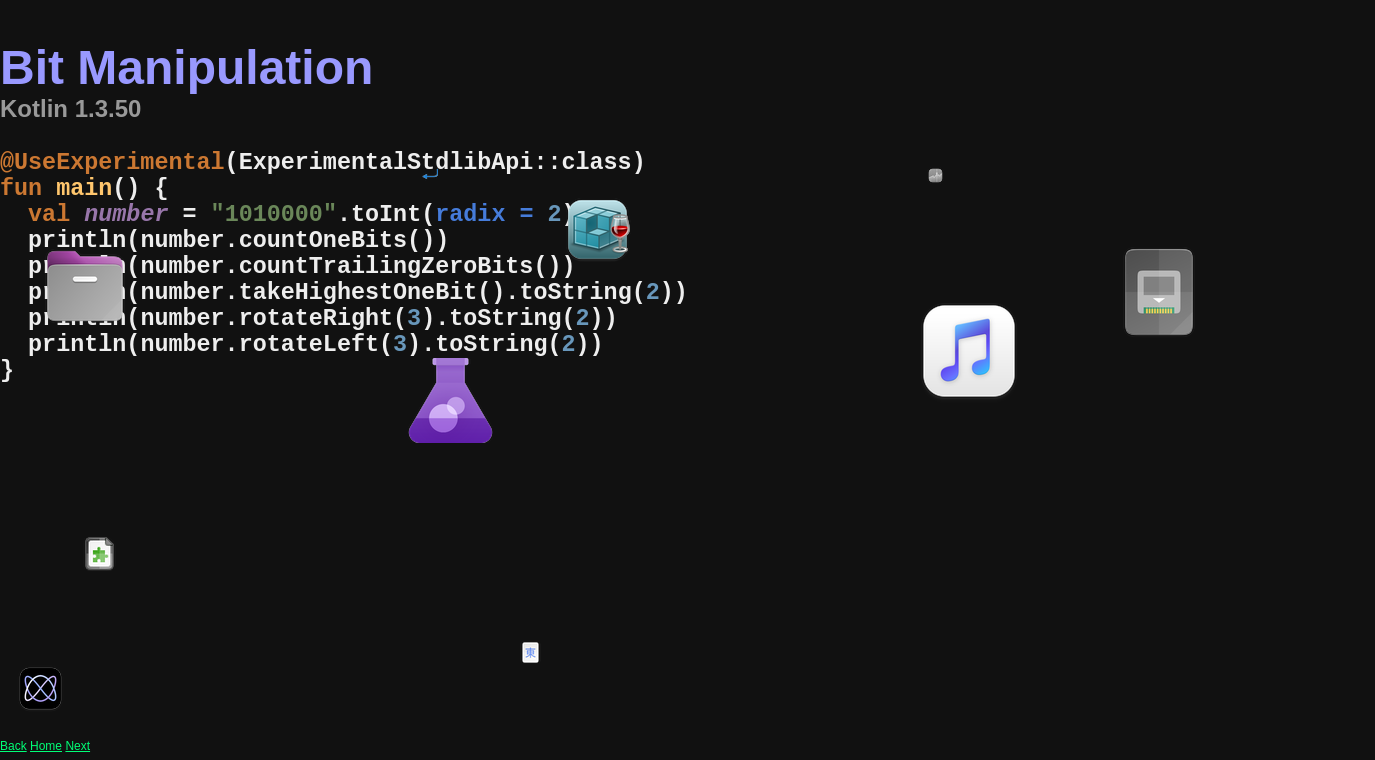 The height and width of the screenshot is (760, 1375). I want to click on an openoffice extension or add-on file, so click(99, 553).